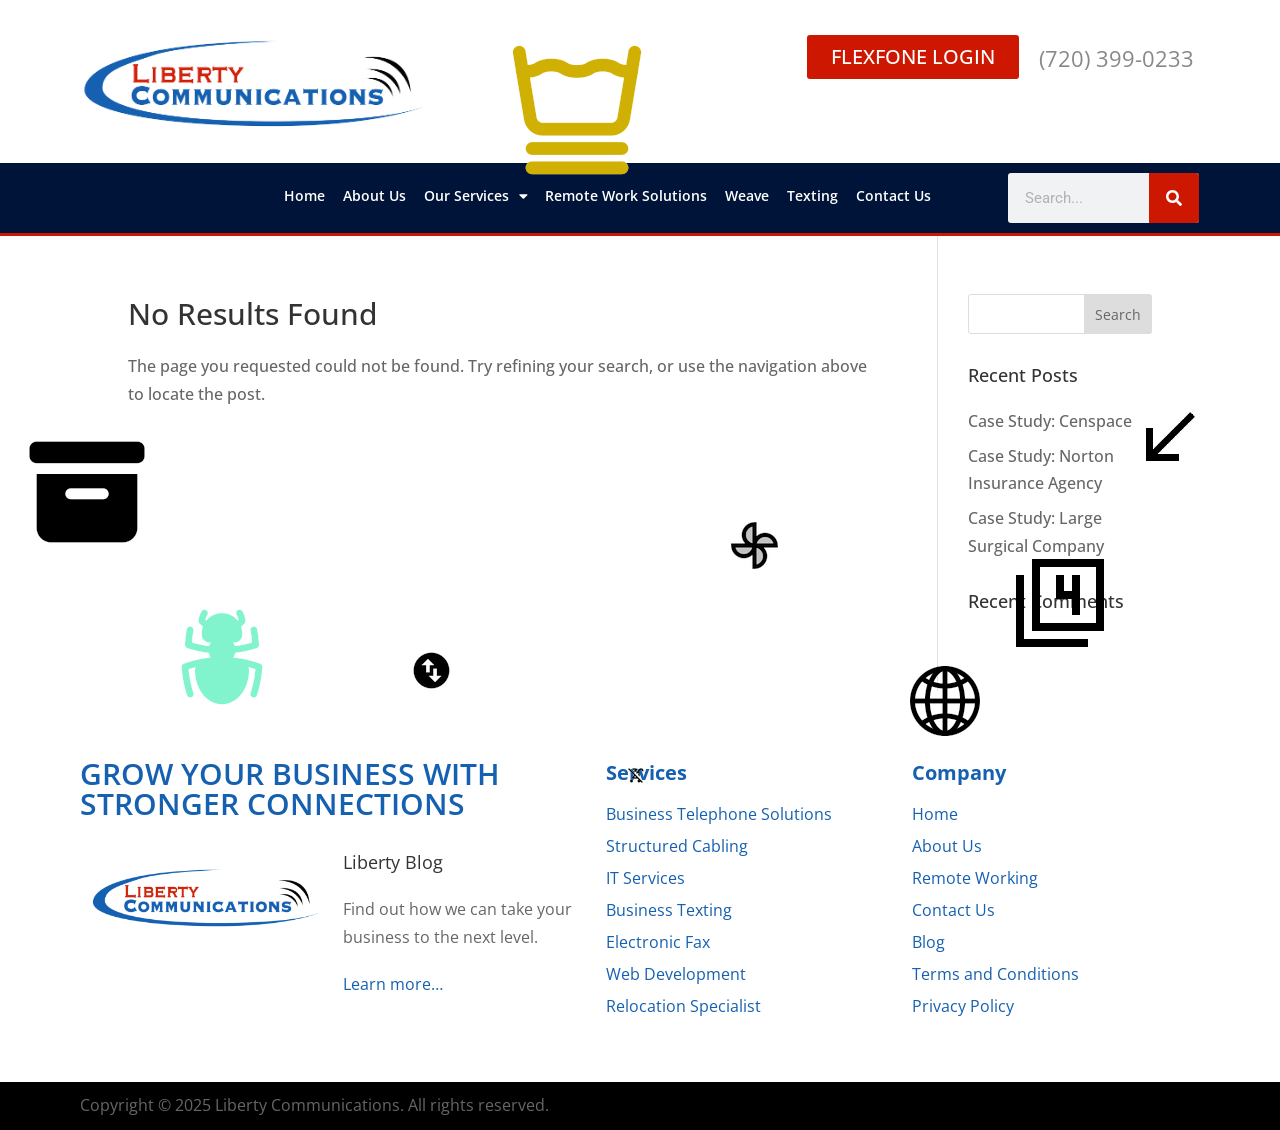 This screenshot has width=1280, height=1130. What do you see at coordinates (222, 657) in the screenshot?
I see `report a bug or issue` at bounding box center [222, 657].